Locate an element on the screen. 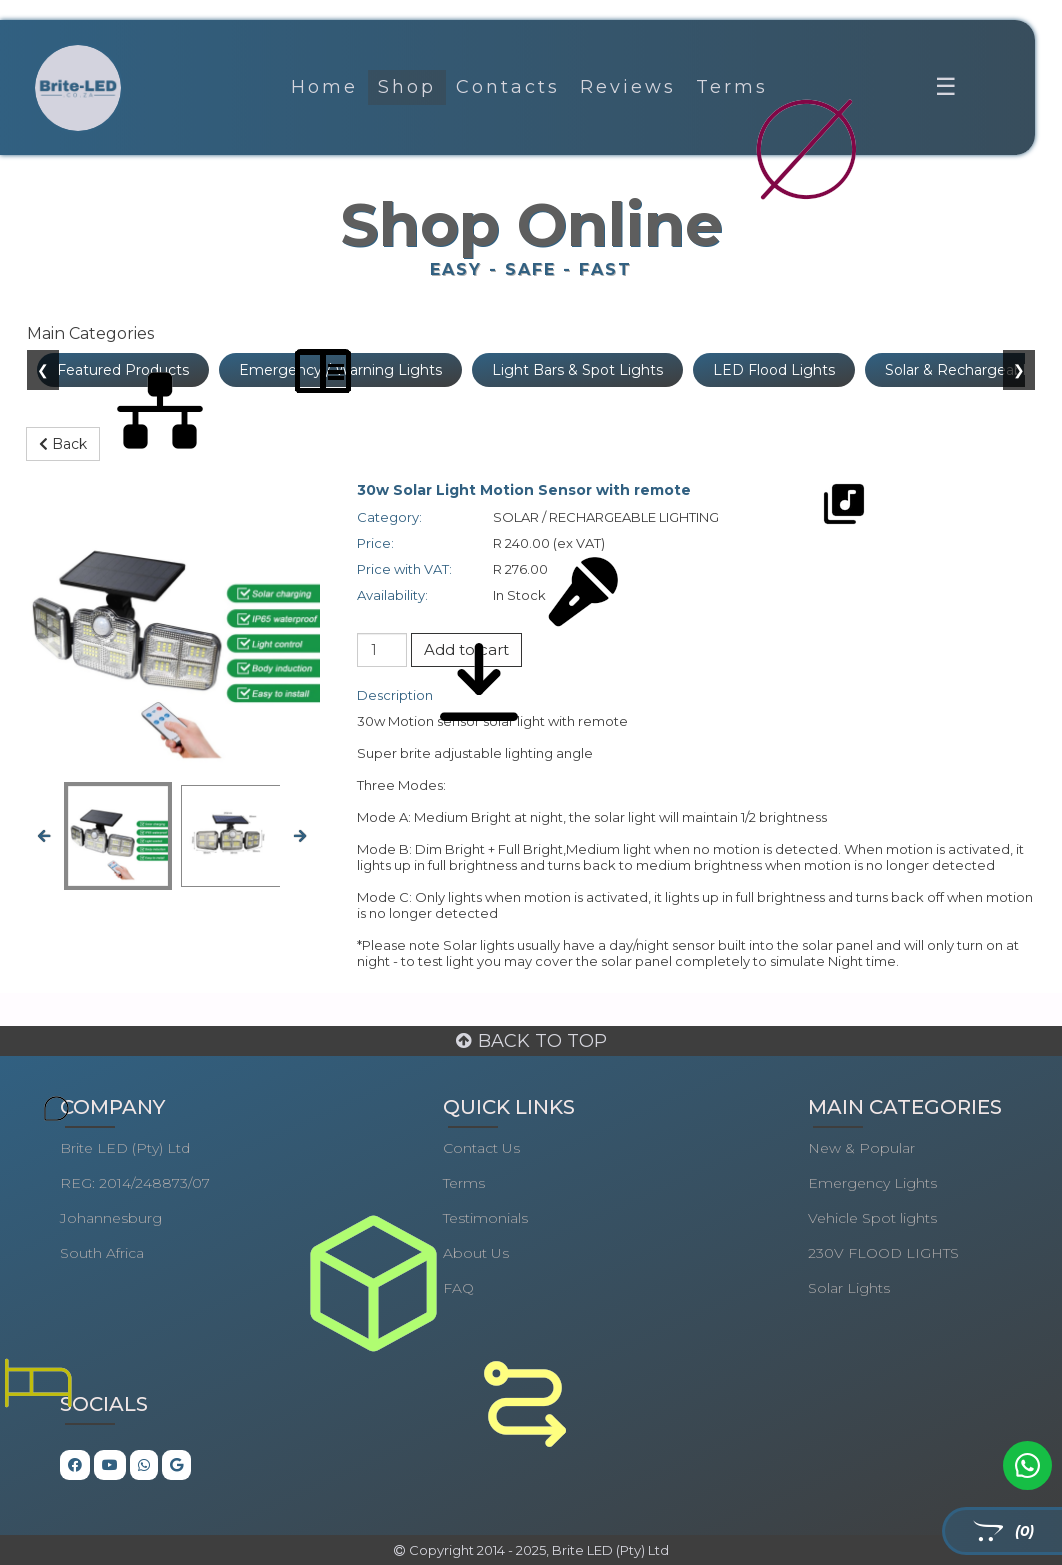  view 3D model or object is located at coordinates (373, 1283).